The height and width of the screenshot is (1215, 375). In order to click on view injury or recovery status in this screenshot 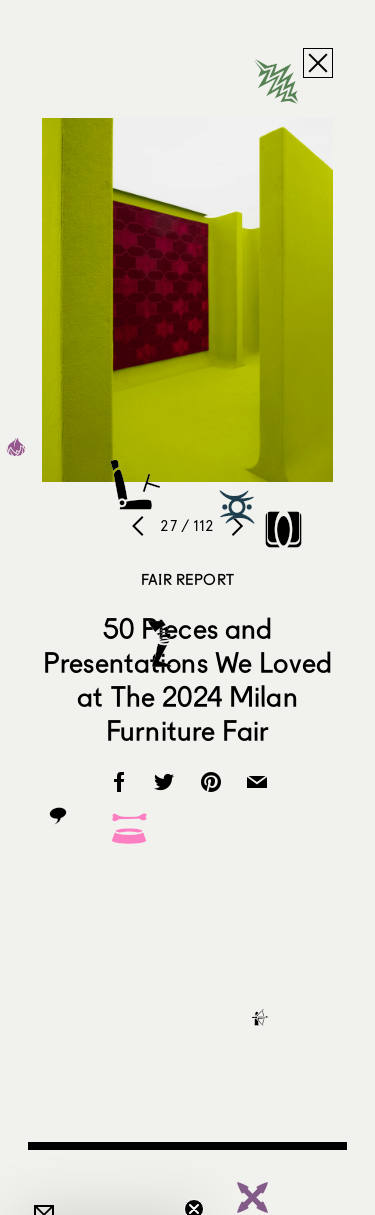, I will do `click(161, 644)`.